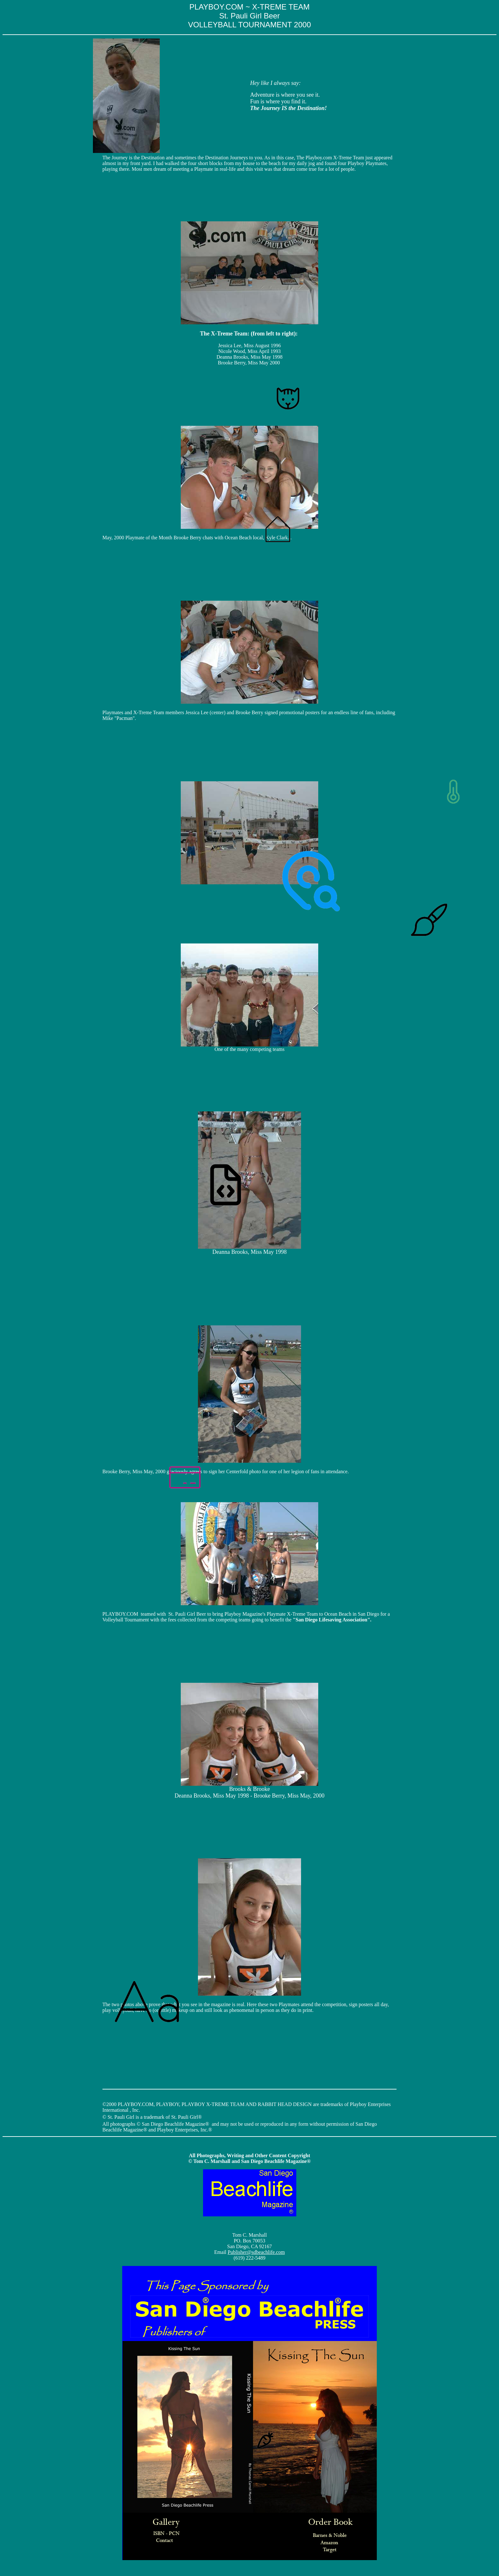 This screenshot has width=499, height=2576. Describe the element at coordinates (265, 2441) in the screenshot. I see `browse vegetable or produce category` at that location.